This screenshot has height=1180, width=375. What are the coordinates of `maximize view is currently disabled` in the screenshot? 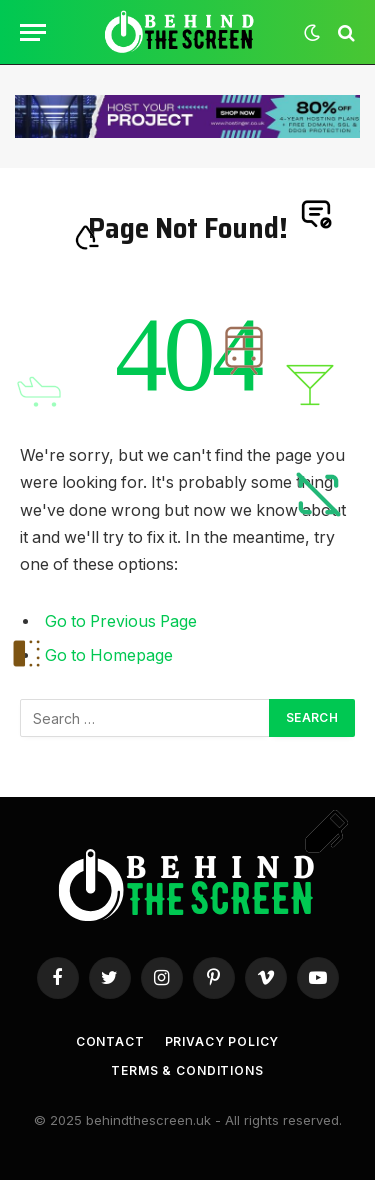 It's located at (318, 494).